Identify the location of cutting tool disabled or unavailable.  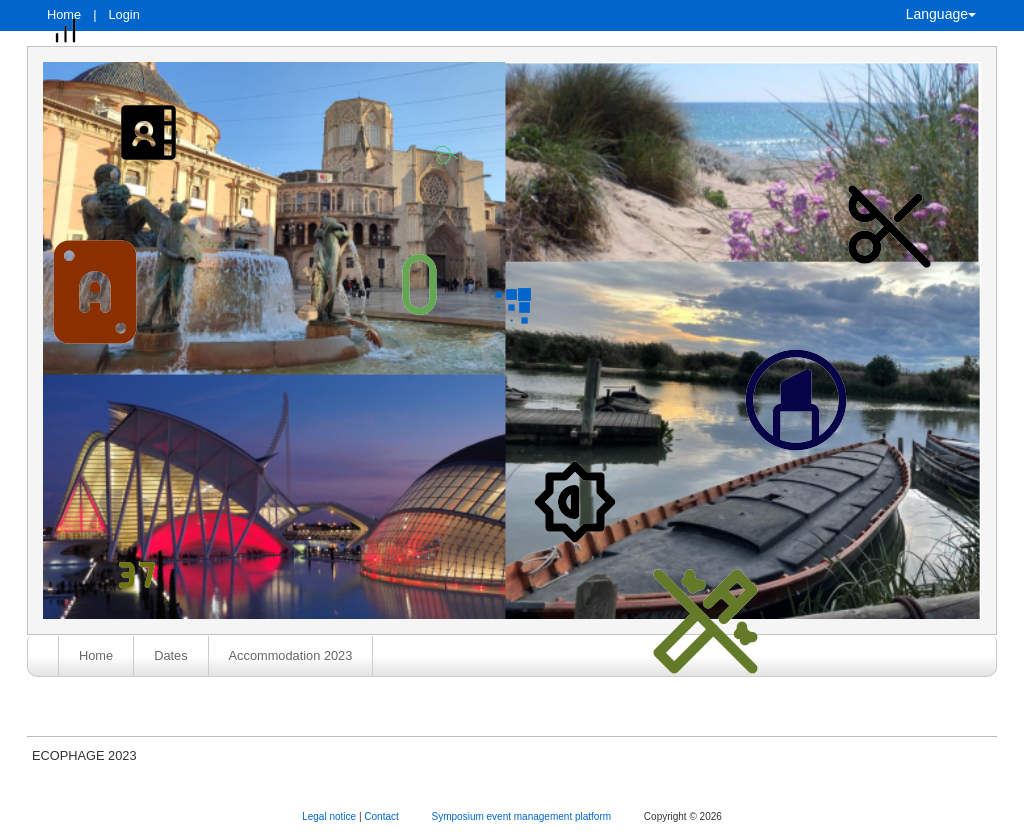
(889, 226).